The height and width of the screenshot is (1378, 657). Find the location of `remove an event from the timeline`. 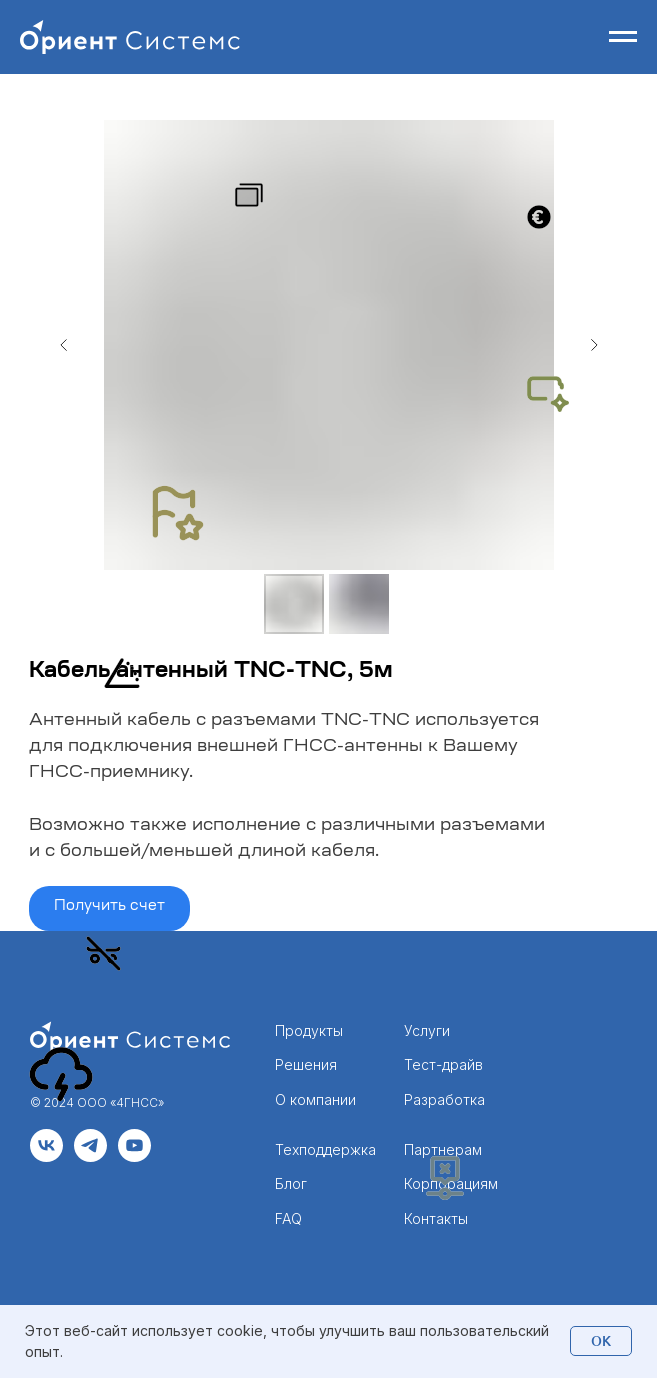

remove an event from the timeline is located at coordinates (445, 1177).